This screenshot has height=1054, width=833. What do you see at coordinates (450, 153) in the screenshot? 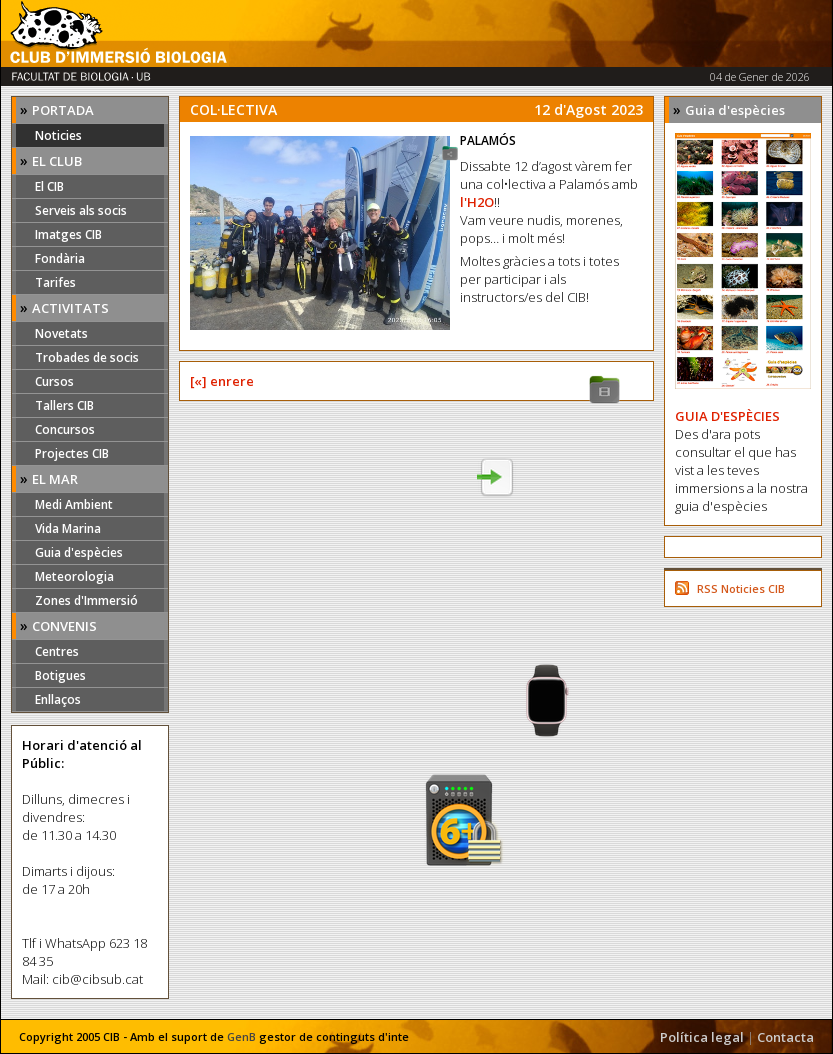
I see `access your public shared folder` at bounding box center [450, 153].